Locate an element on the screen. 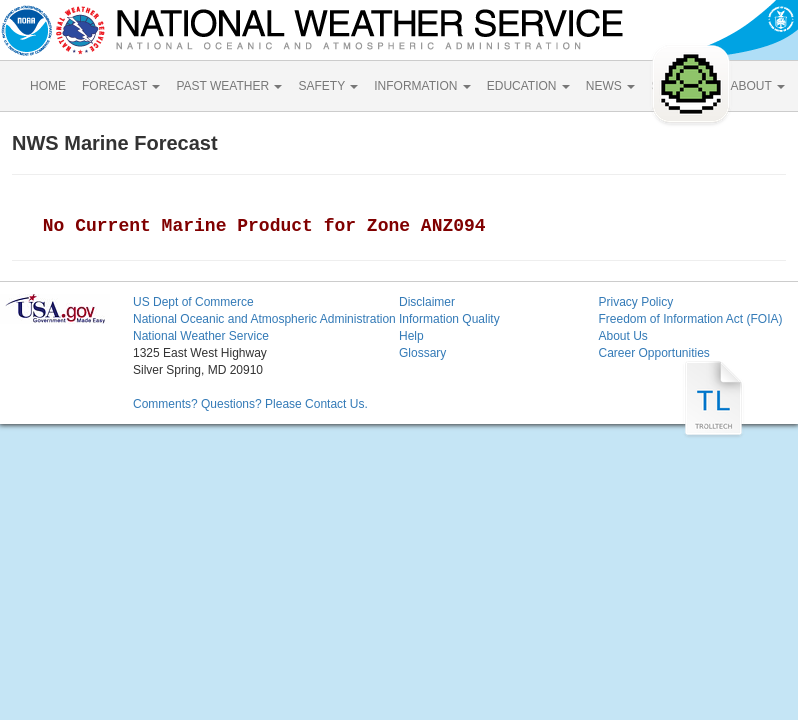 The width and height of the screenshot is (798, 720). open turtl secure note-taking app is located at coordinates (691, 84).